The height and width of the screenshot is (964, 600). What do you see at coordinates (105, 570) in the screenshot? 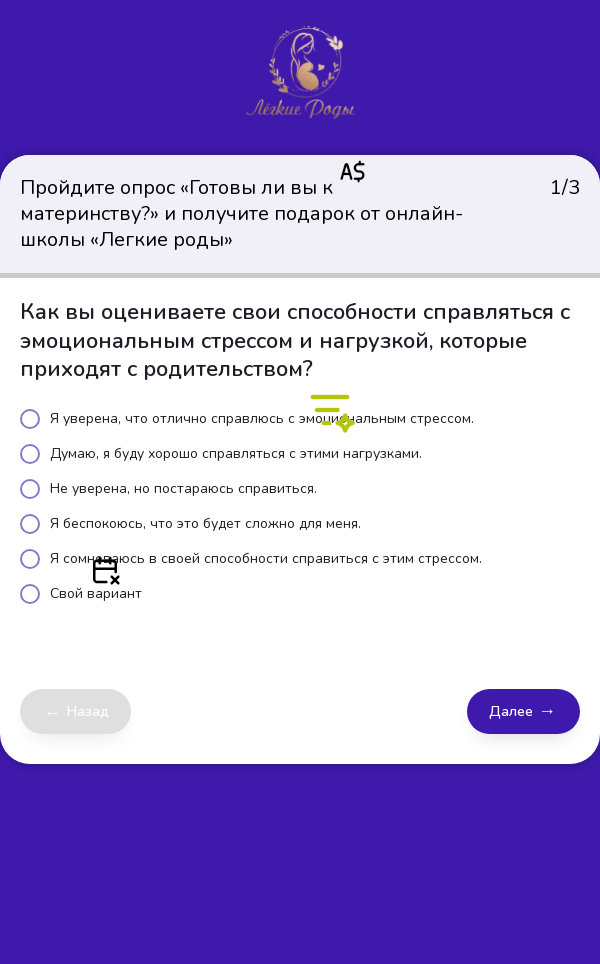
I see `remove an event from your calendar` at bounding box center [105, 570].